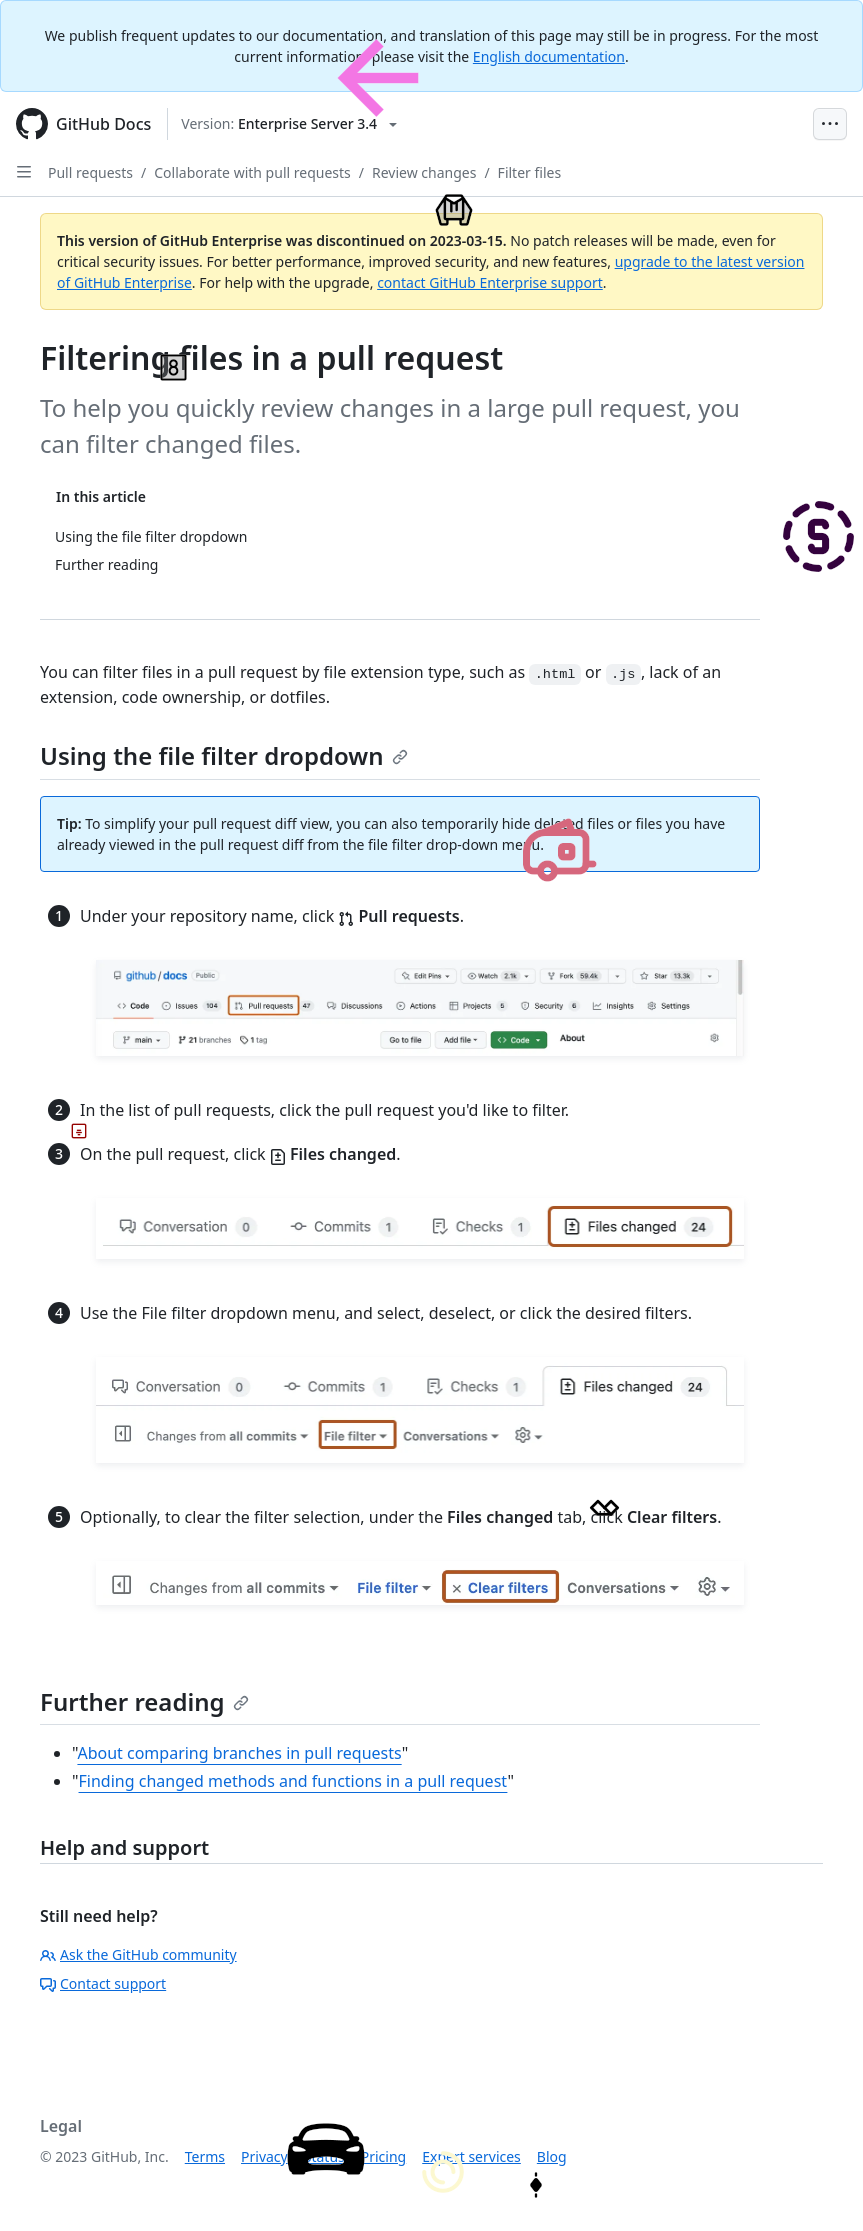 The image size is (863, 2231). I want to click on access vehicle or car-related features, so click(326, 2149).